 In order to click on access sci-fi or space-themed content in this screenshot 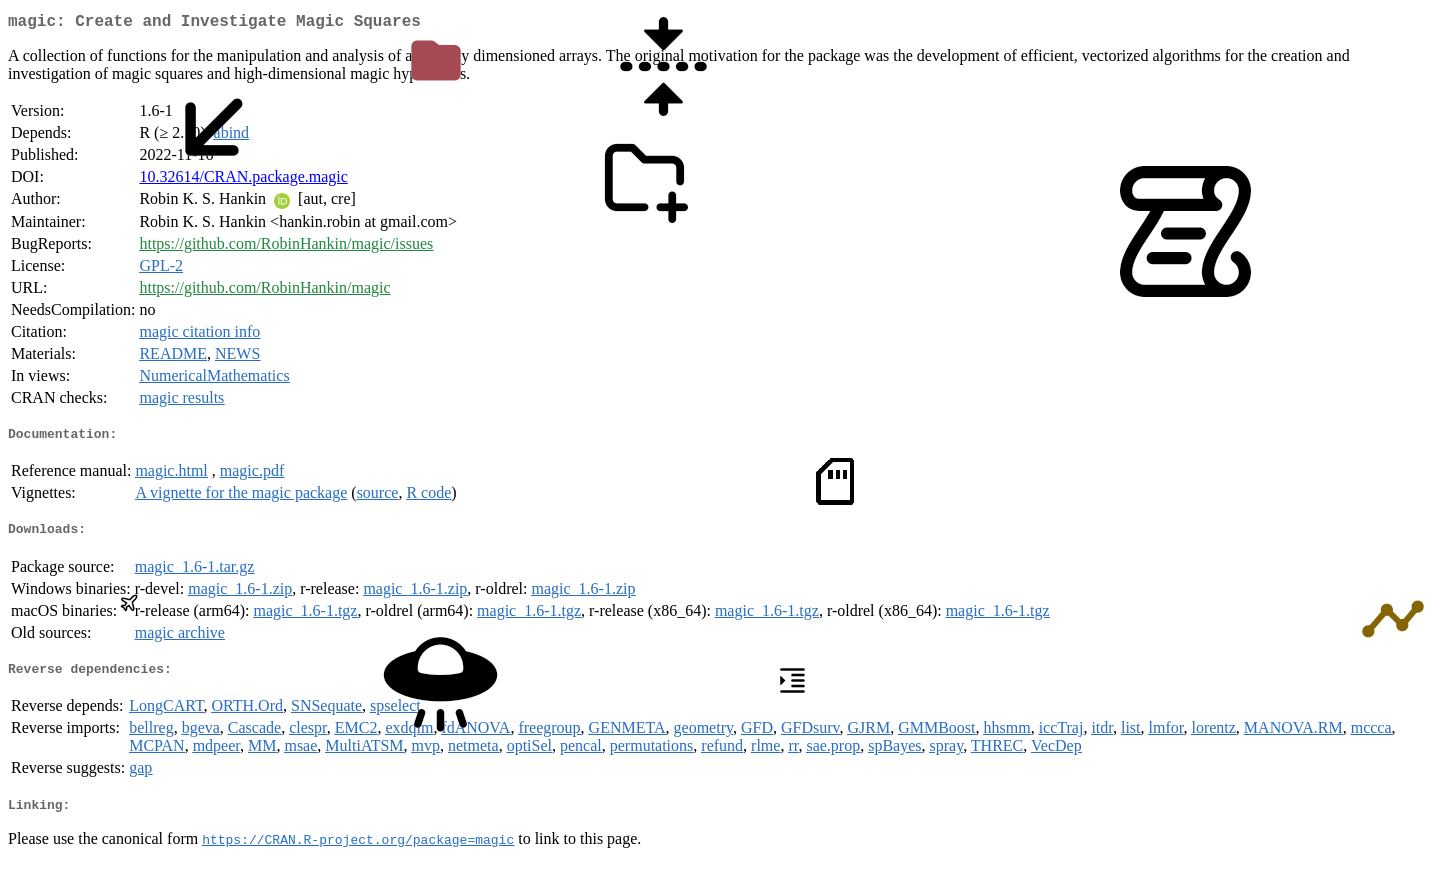, I will do `click(440, 682)`.